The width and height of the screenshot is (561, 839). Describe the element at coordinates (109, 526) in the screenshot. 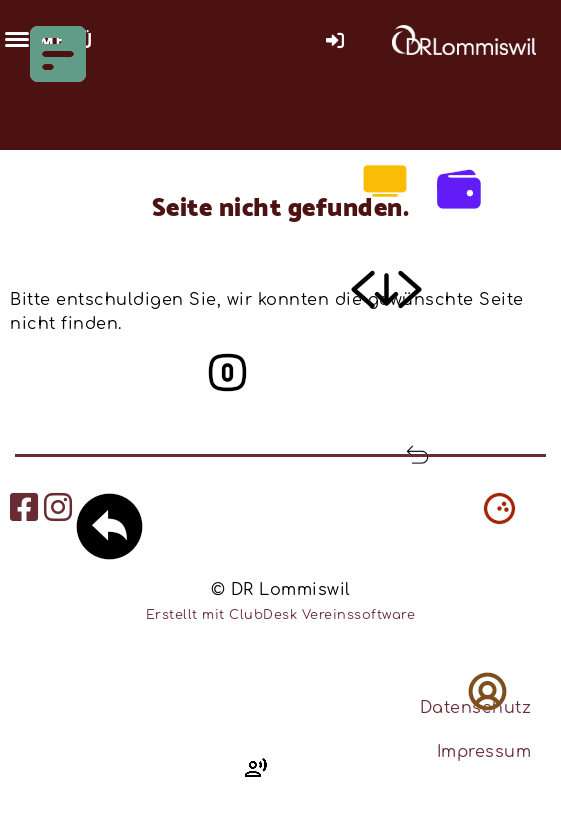

I see `undo the last action` at that location.